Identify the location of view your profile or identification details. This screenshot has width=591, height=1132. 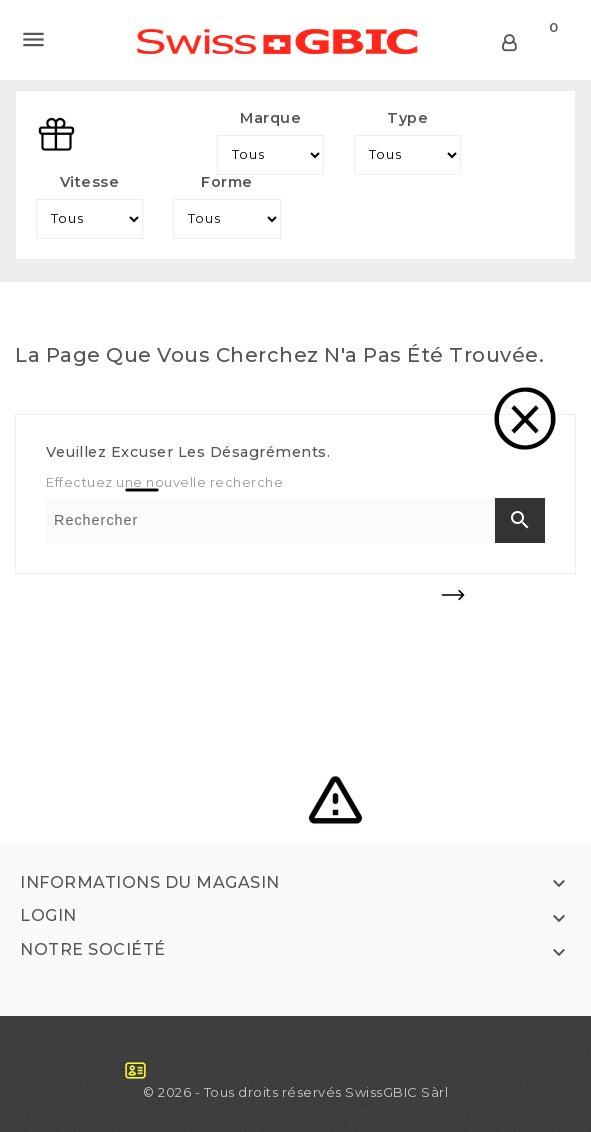
(135, 1070).